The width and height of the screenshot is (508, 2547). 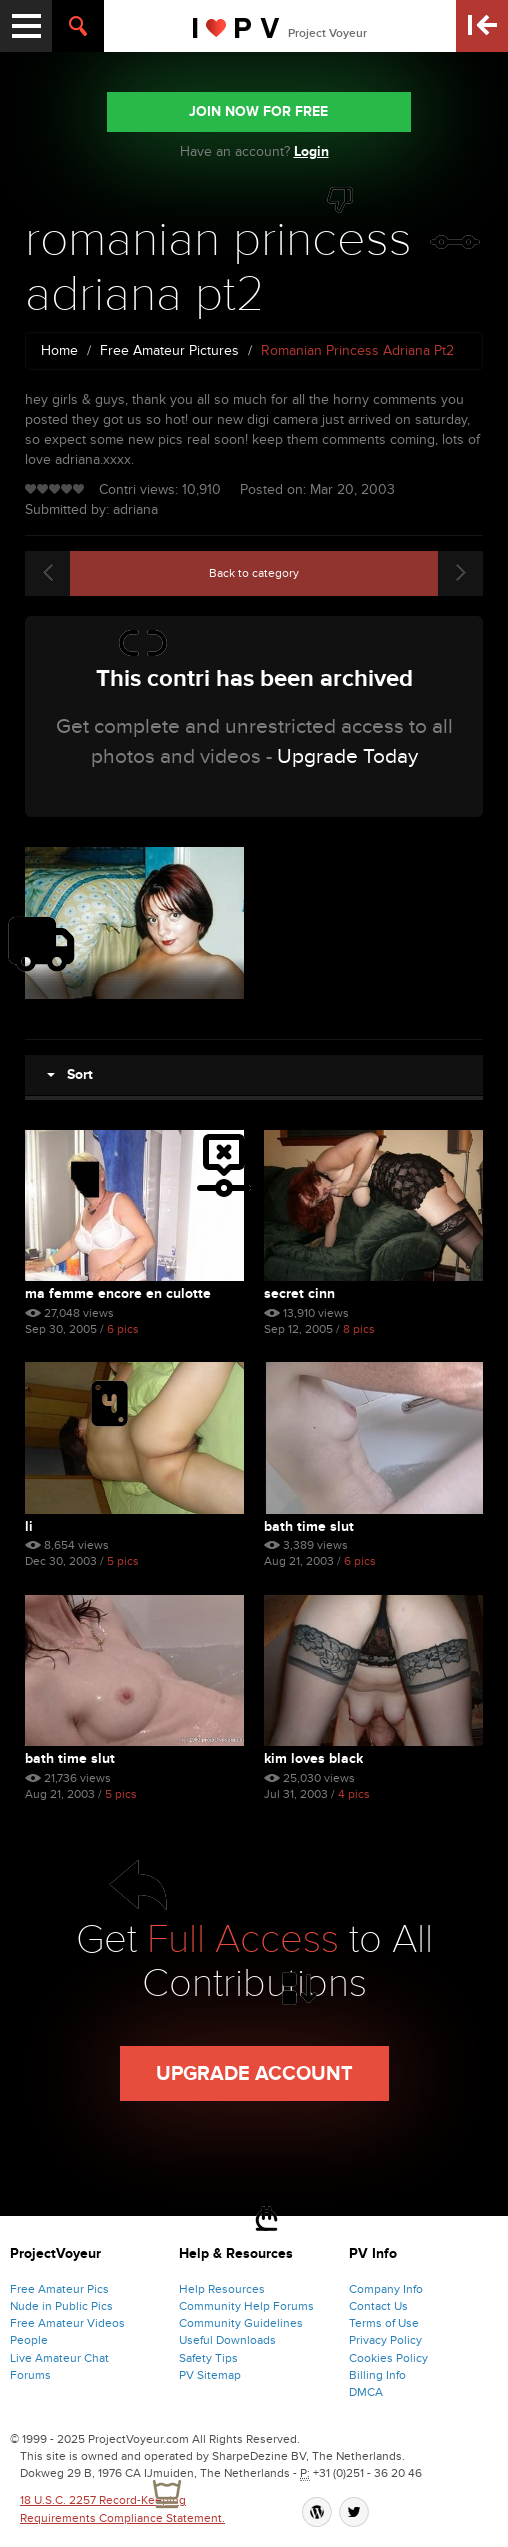 What do you see at coordinates (138, 1885) in the screenshot?
I see `undo the last action` at bounding box center [138, 1885].